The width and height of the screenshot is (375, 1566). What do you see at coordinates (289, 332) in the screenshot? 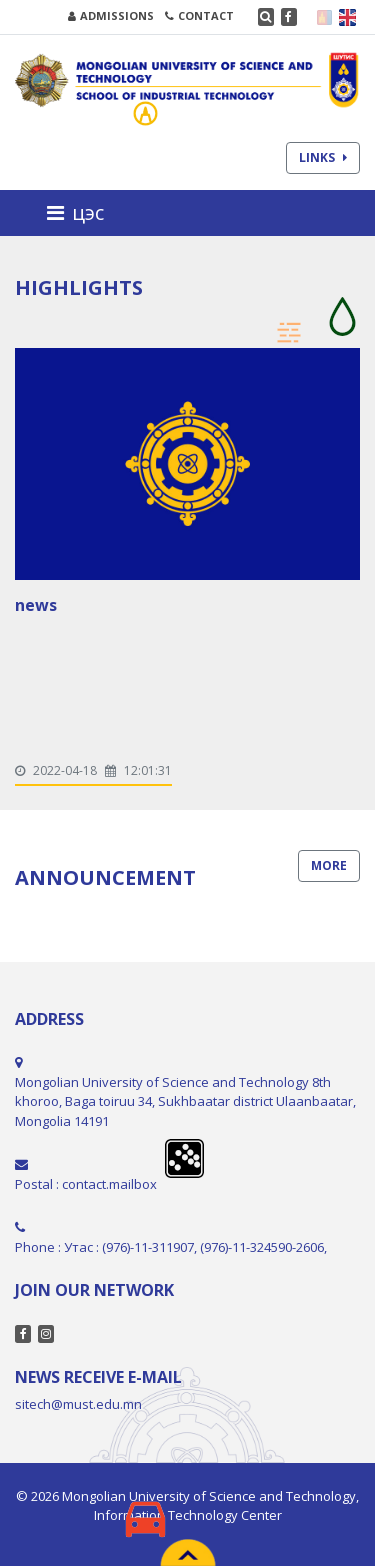
I see `indicates misty or foggy weather conditions` at bounding box center [289, 332].